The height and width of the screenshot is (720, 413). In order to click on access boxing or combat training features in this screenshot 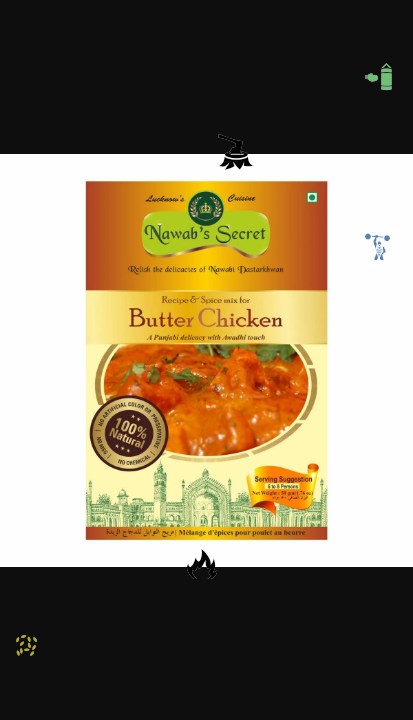, I will do `click(379, 77)`.